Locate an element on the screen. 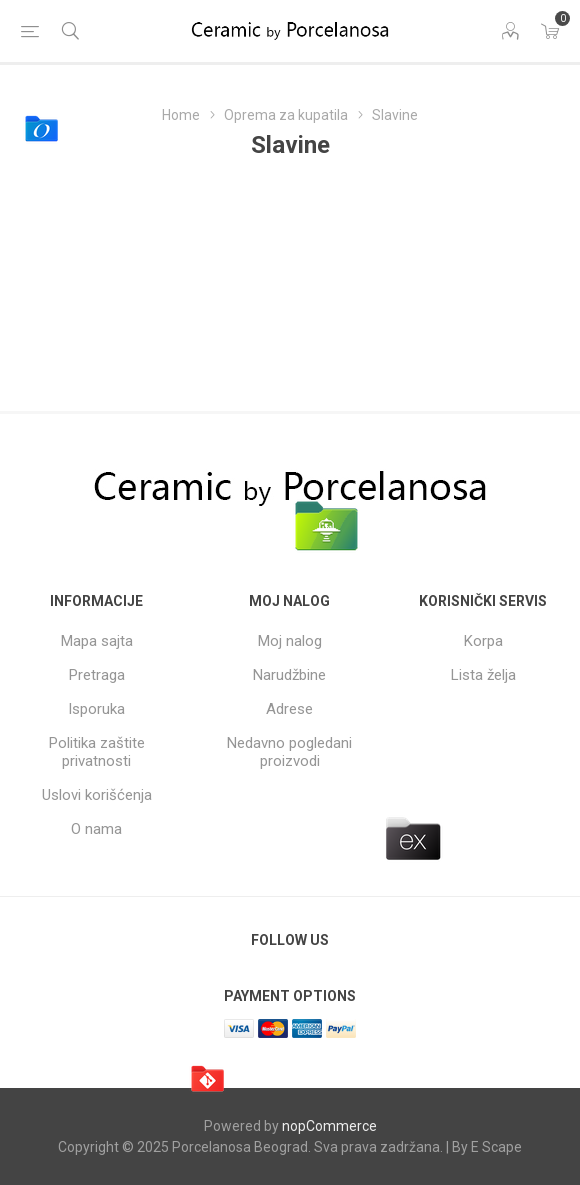  open git repository folder is located at coordinates (207, 1079).